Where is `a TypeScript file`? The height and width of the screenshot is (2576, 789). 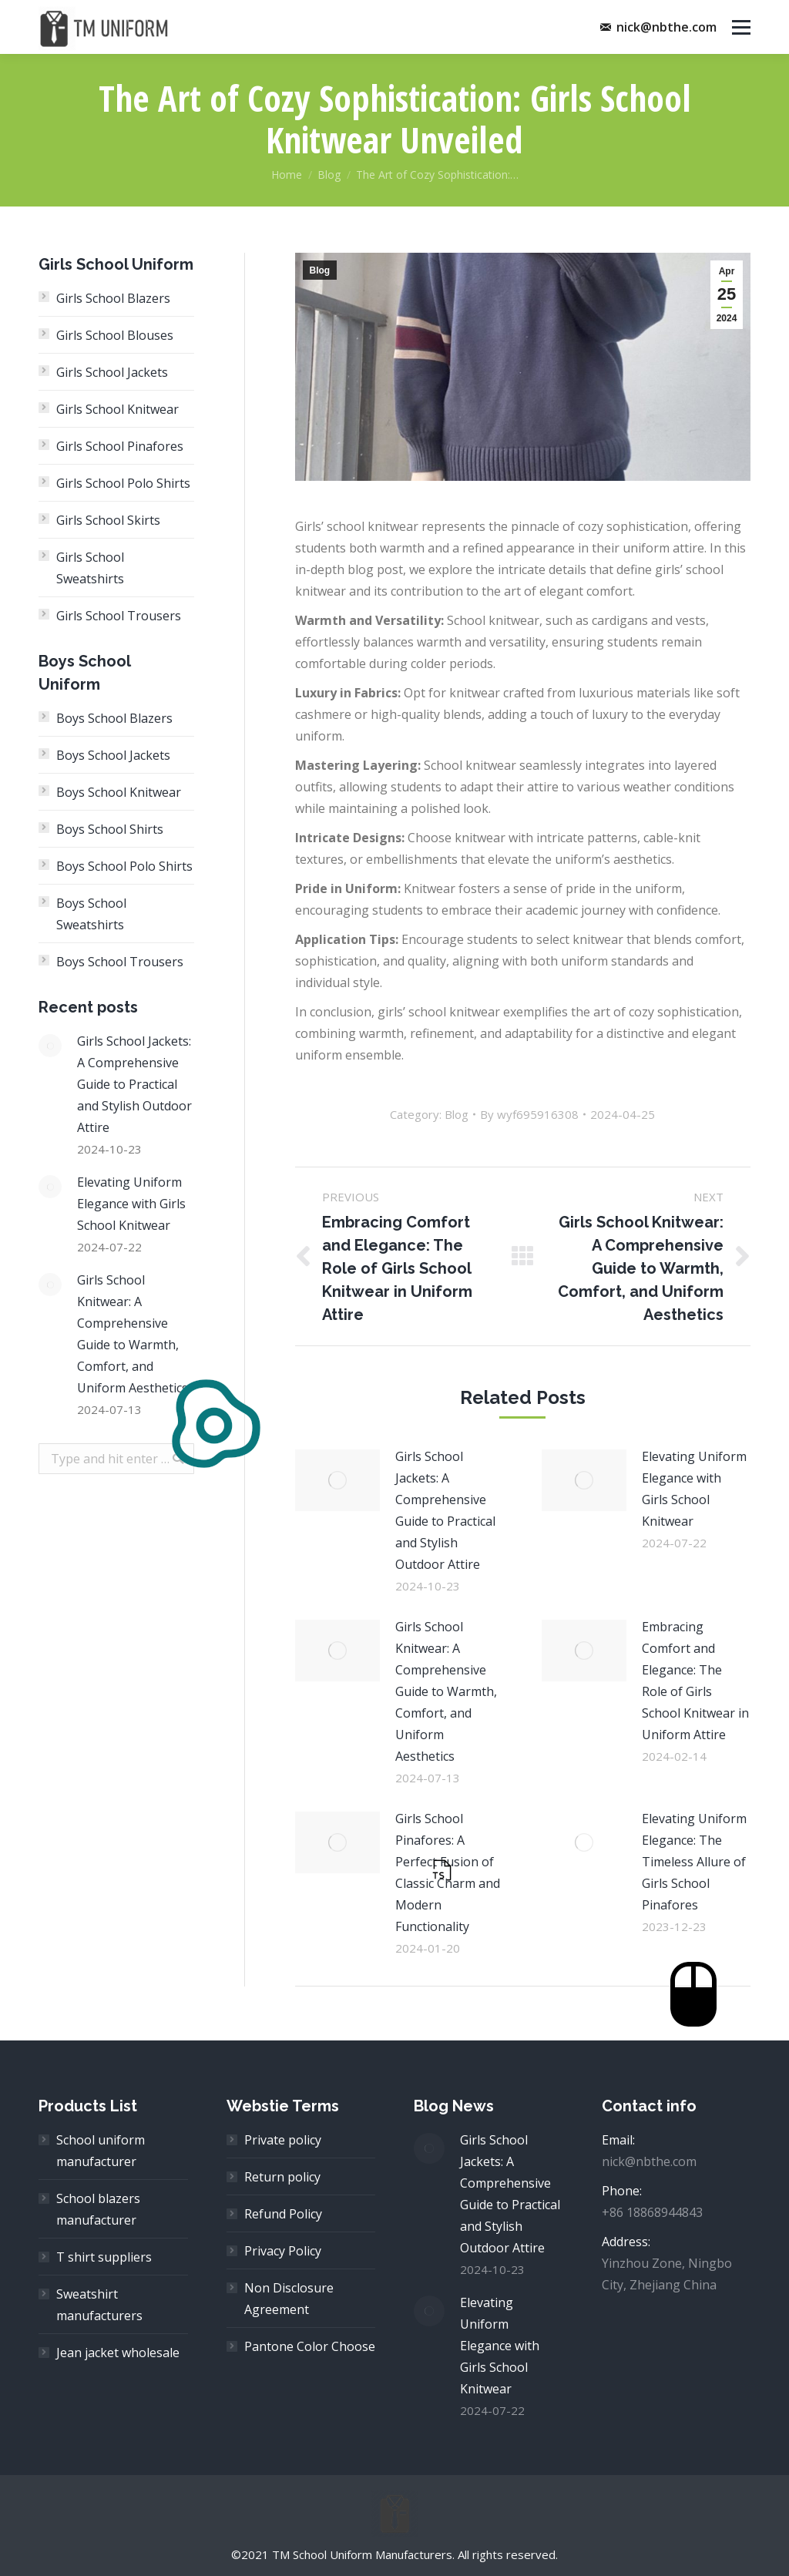
a TypeScript file is located at coordinates (442, 1870).